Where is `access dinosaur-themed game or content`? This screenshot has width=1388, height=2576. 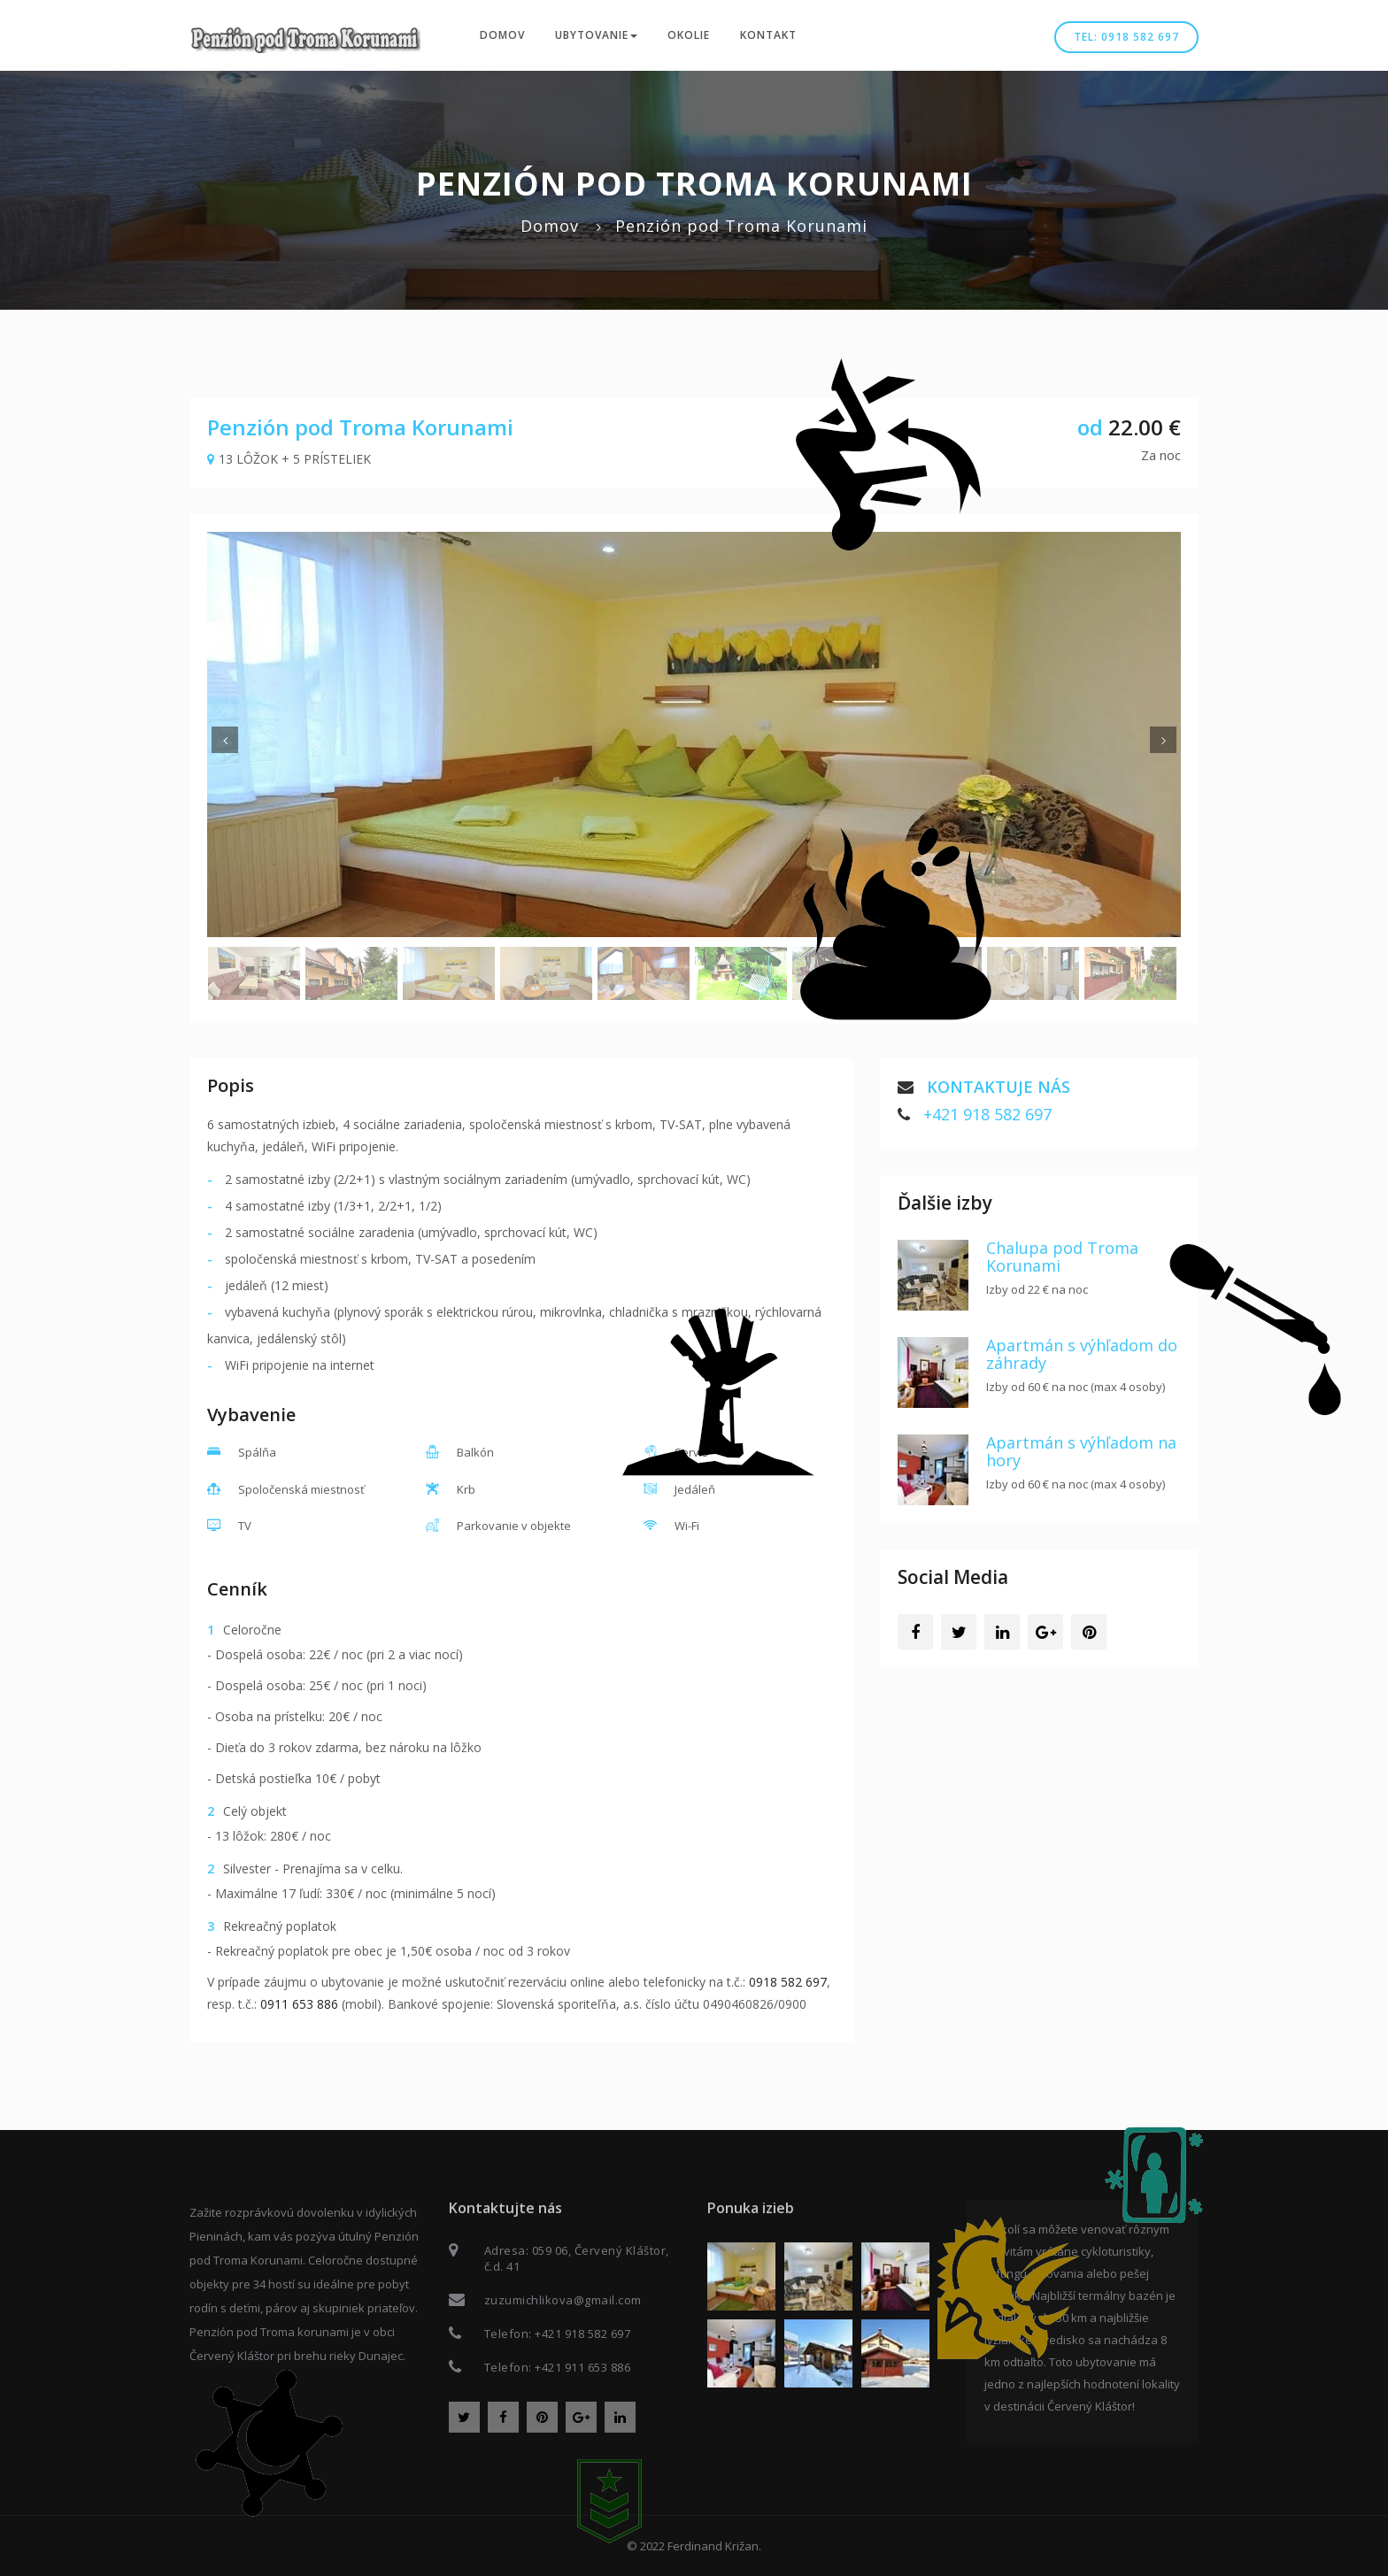
access dinosaur-themed game or content is located at coordinates (1009, 2288).